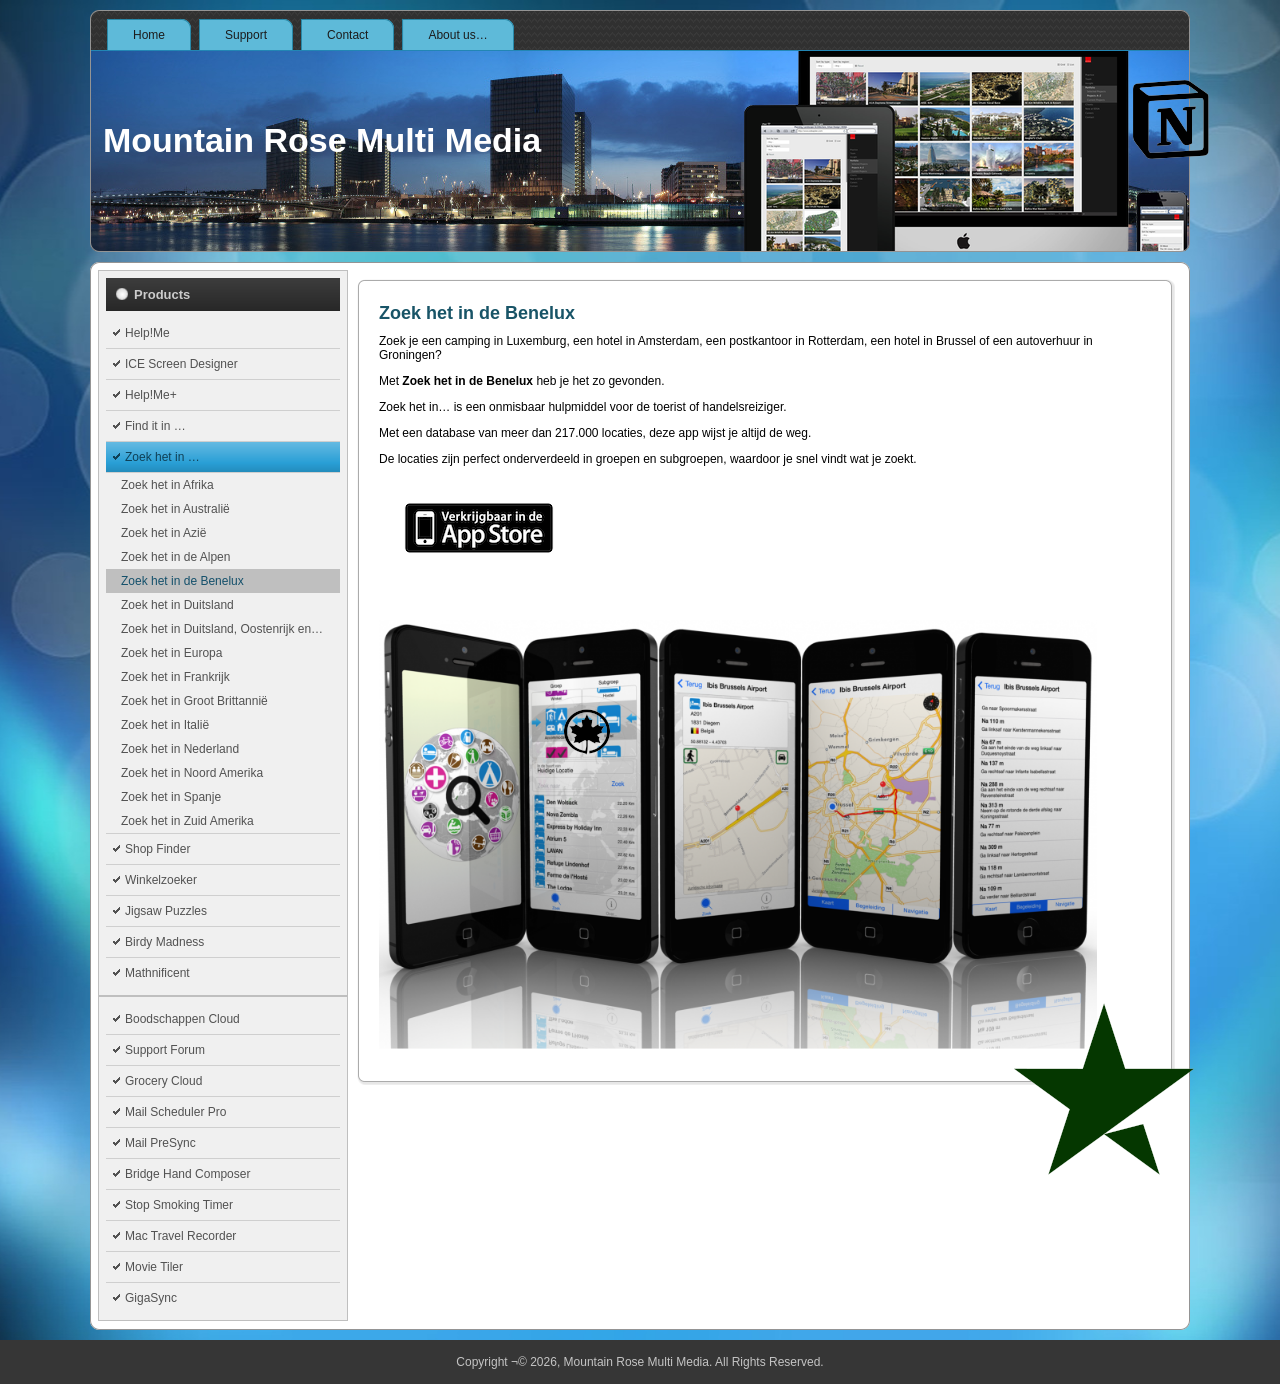 The image size is (1280, 1384). Describe the element at coordinates (1172, 119) in the screenshot. I see `open Notion app` at that location.